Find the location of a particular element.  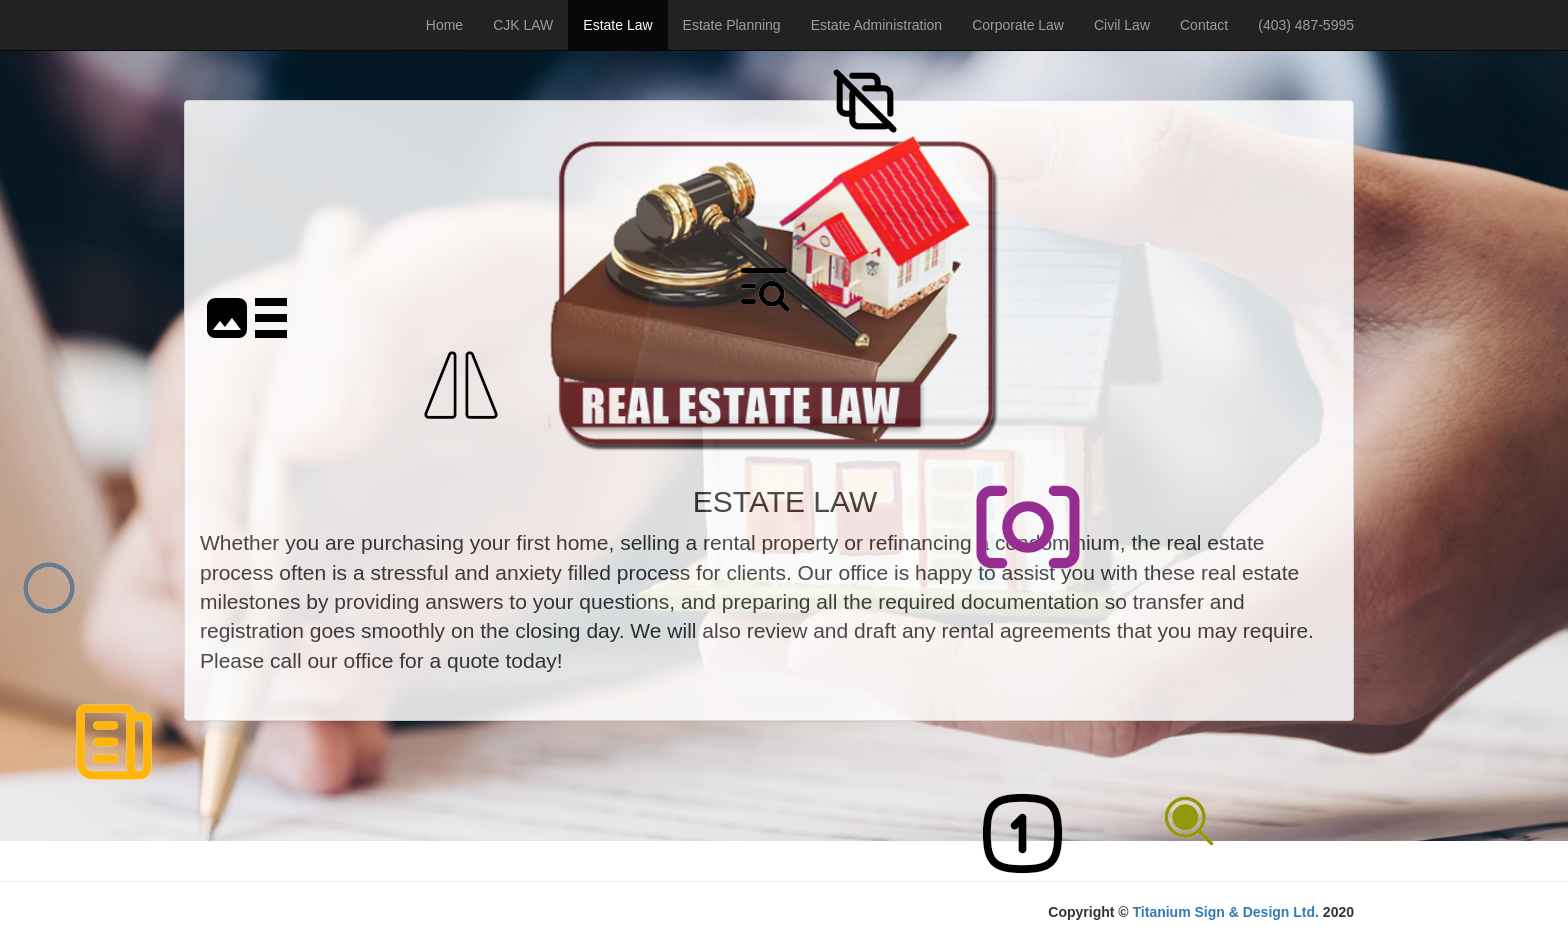

access camera or photo capture settings is located at coordinates (1028, 527).